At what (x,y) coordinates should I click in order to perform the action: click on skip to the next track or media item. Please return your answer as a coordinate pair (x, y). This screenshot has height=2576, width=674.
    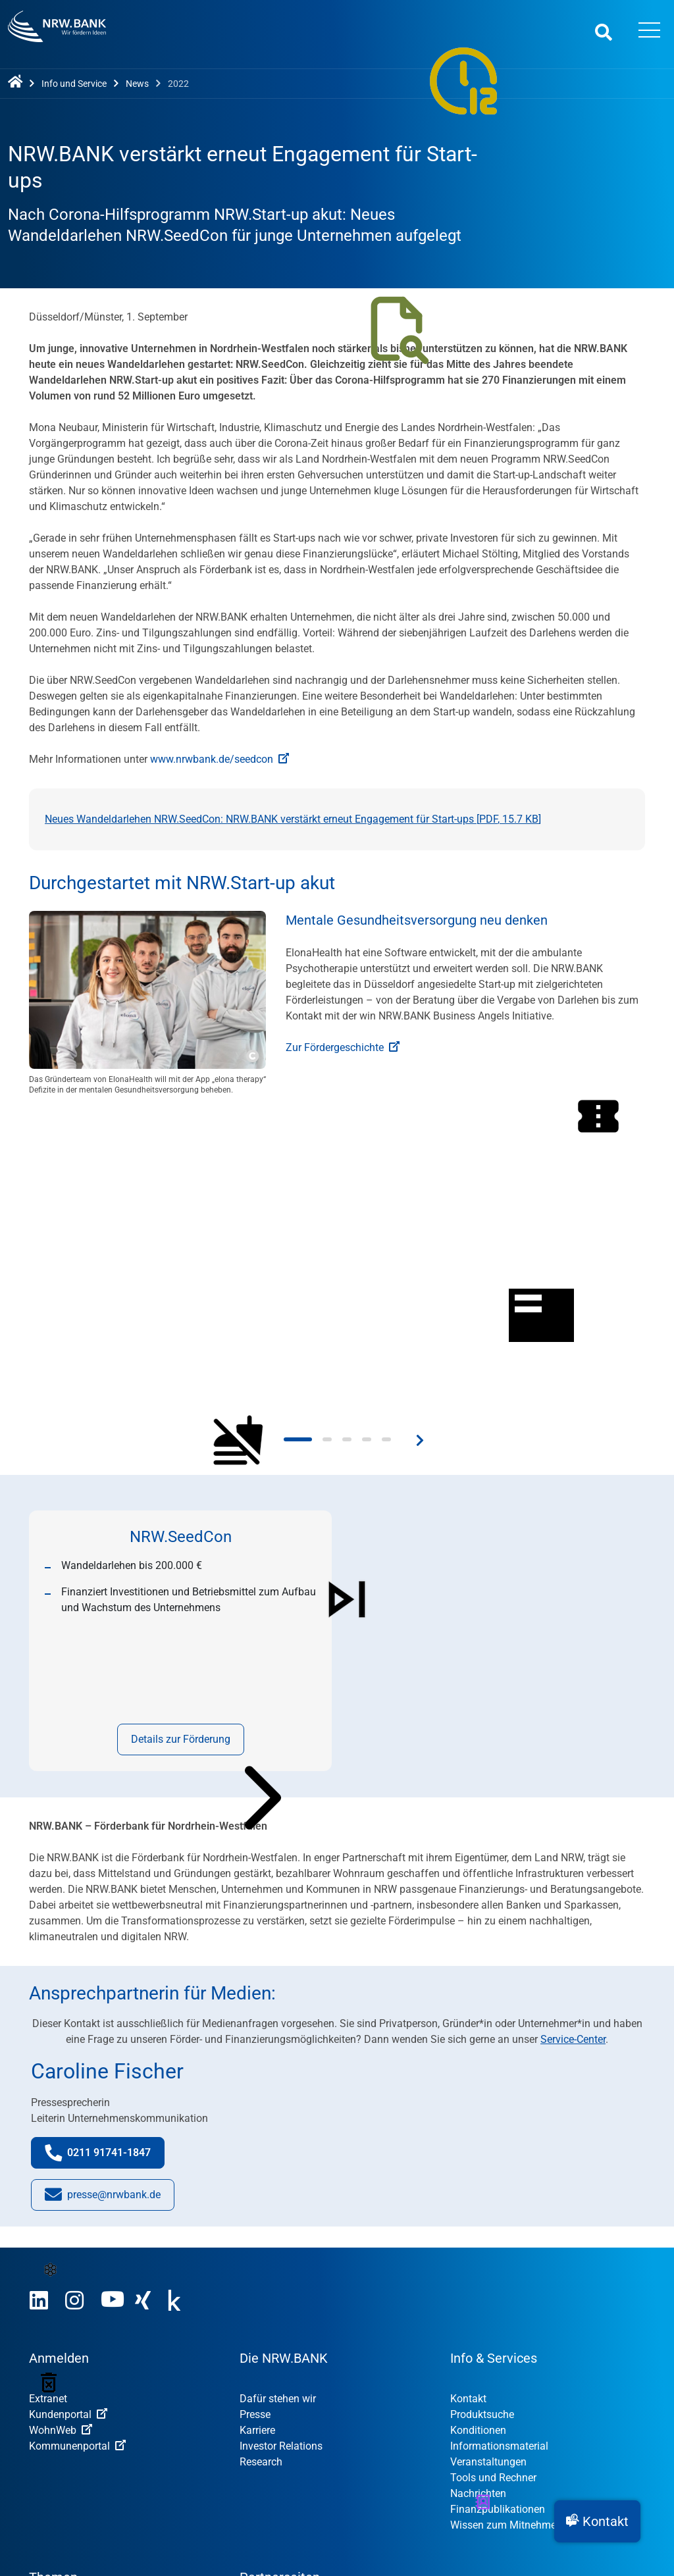
    Looking at the image, I should click on (347, 1599).